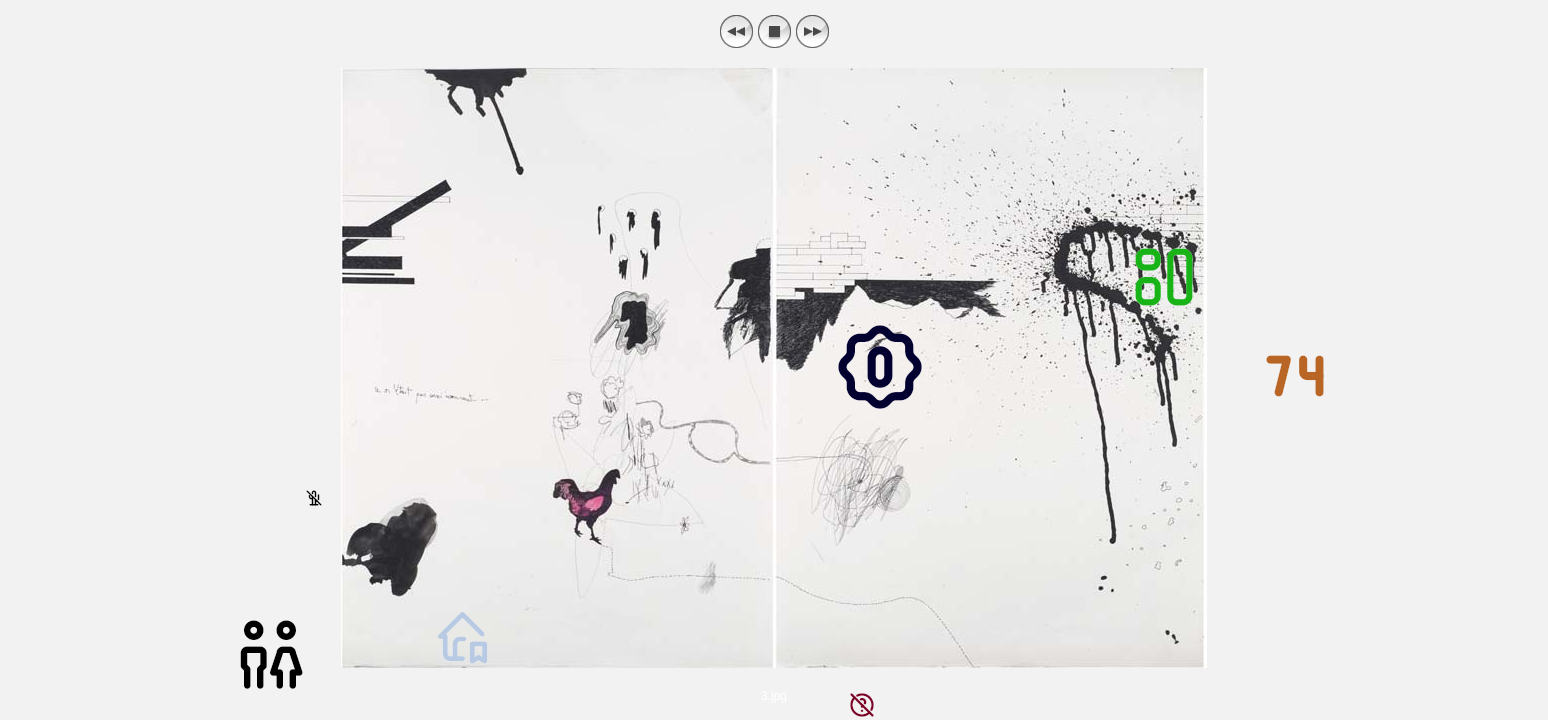  What do you see at coordinates (1295, 376) in the screenshot?
I see `displays the number 74 as a label or count indicator` at bounding box center [1295, 376].